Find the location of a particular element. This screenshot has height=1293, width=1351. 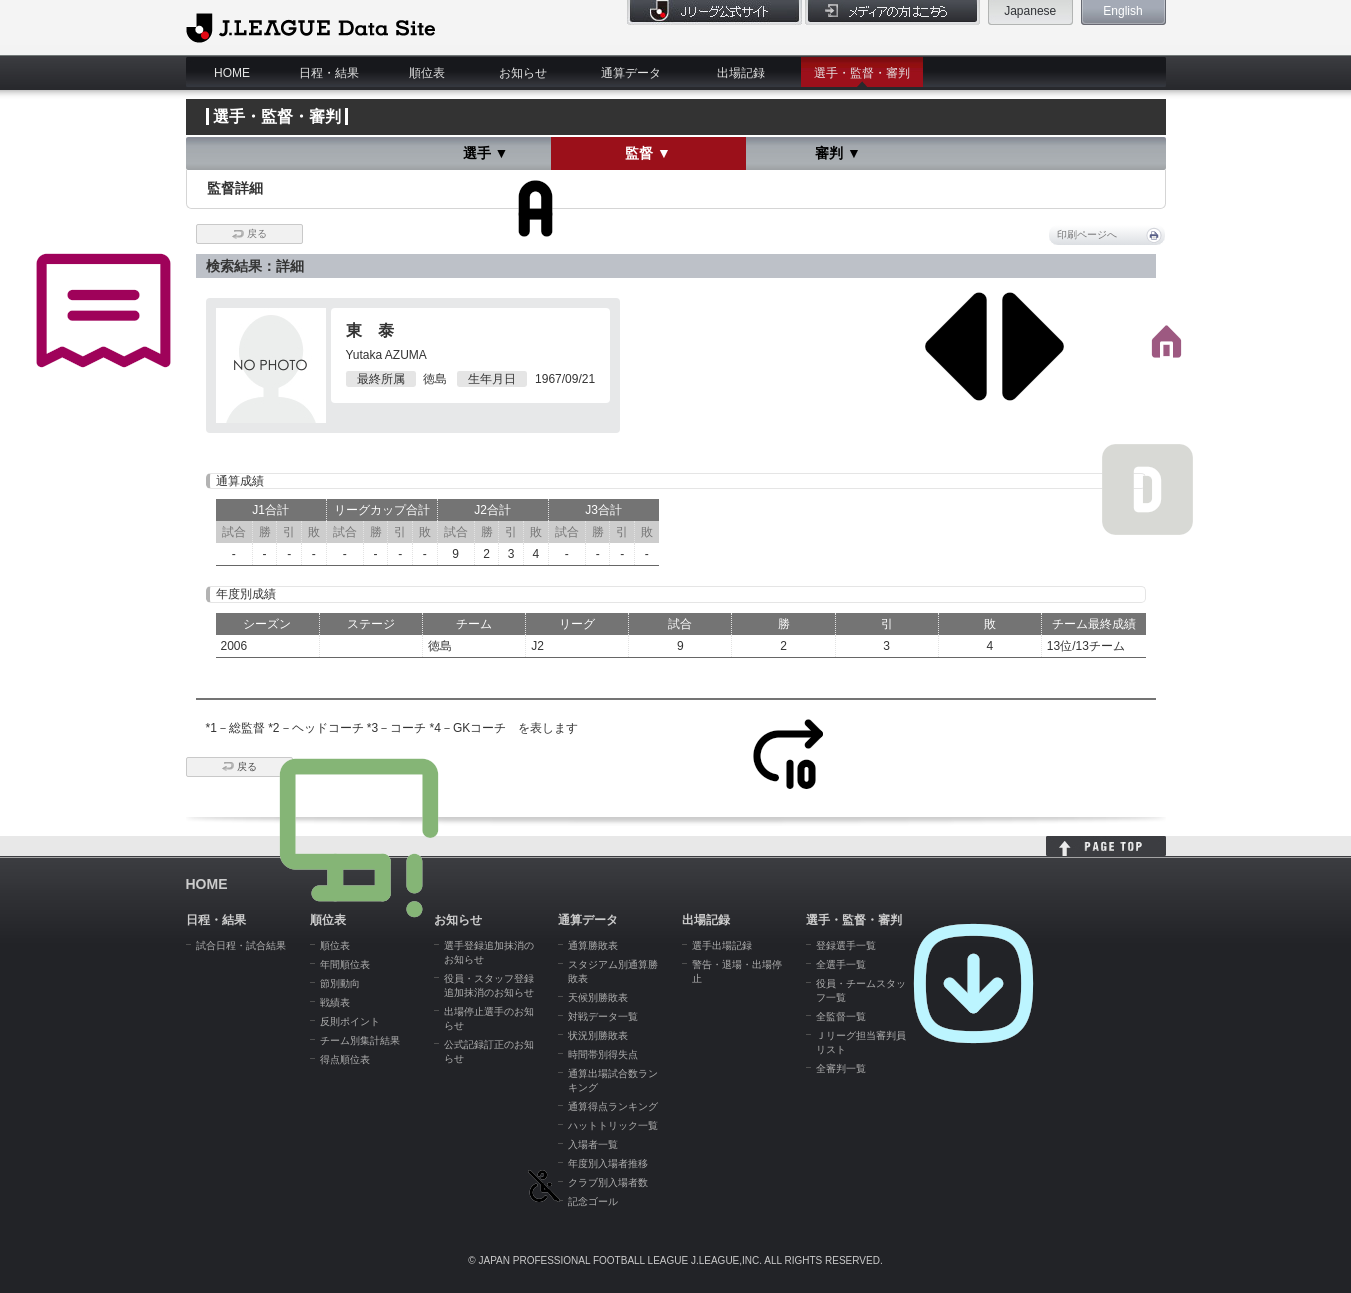

accessibility features are turned off is located at coordinates (544, 1186).